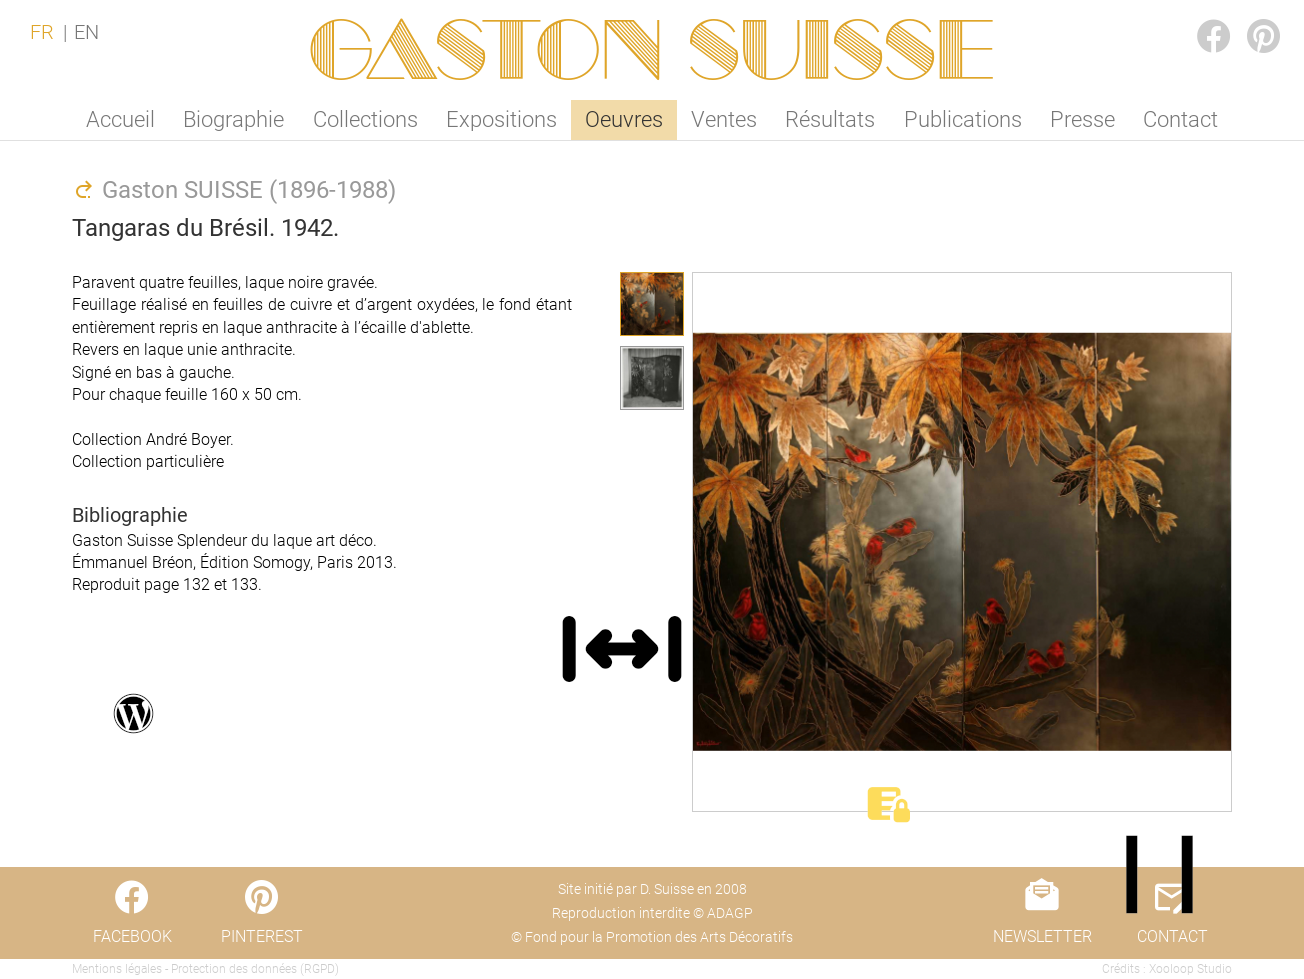  What do you see at coordinates (133, 713) in the screenshot?
I see `wordpress logo` at bounding box center [133, 713].